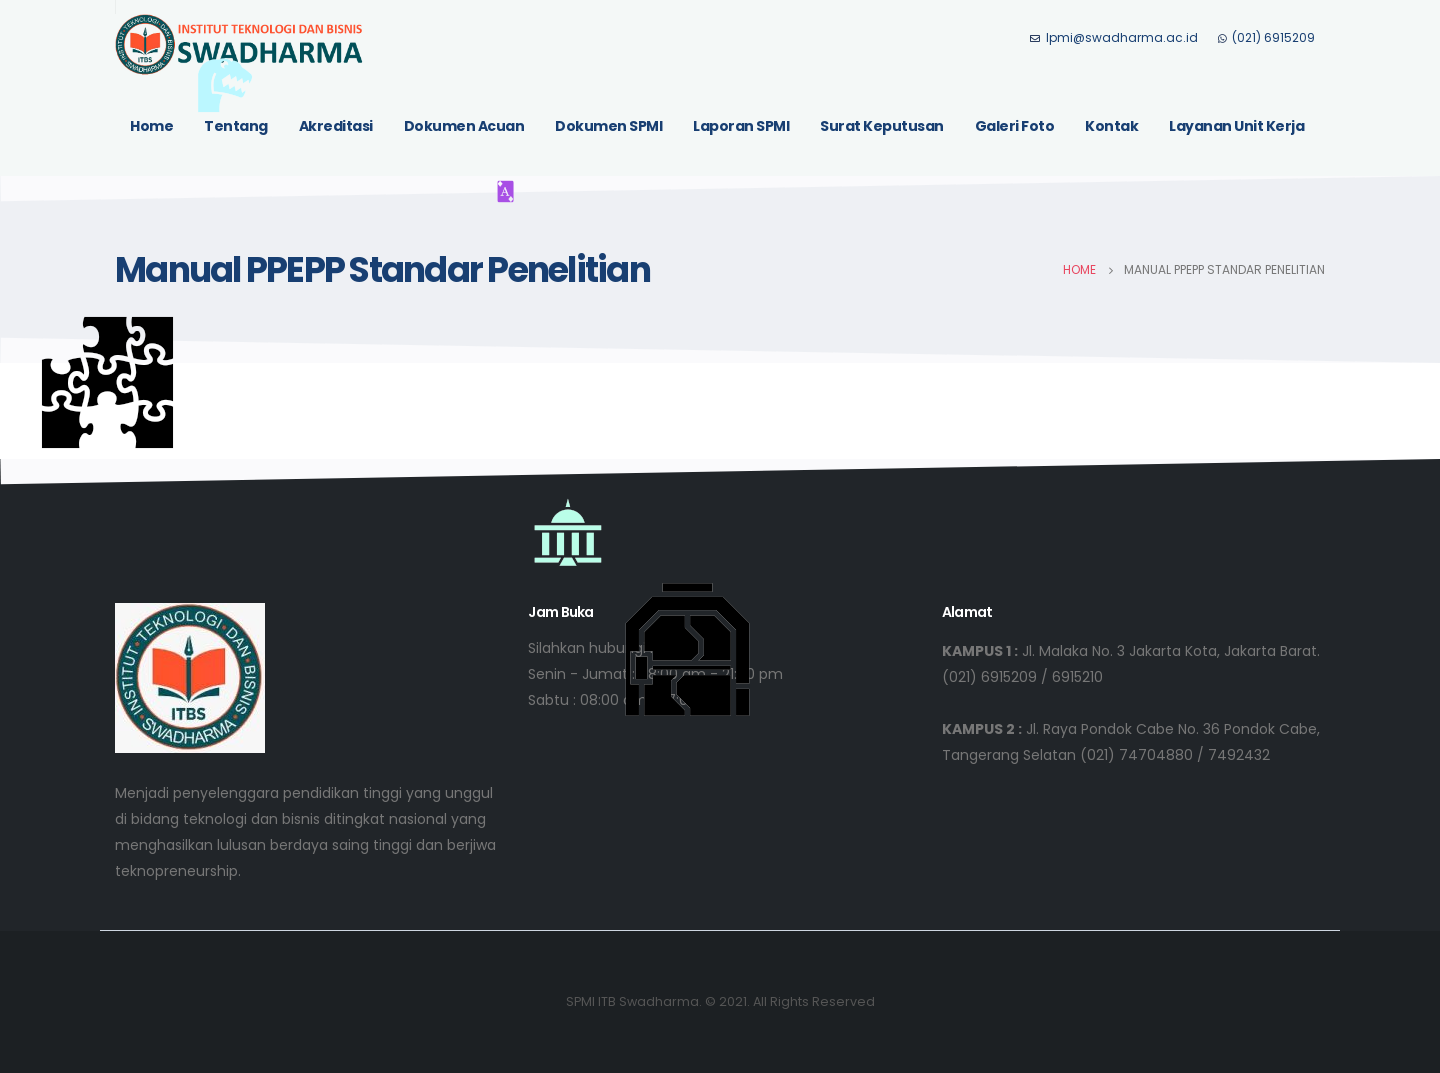 This screenshot has height=1073, width=1440. I want to click on access puzzle or brain training games, so click(107, 382).